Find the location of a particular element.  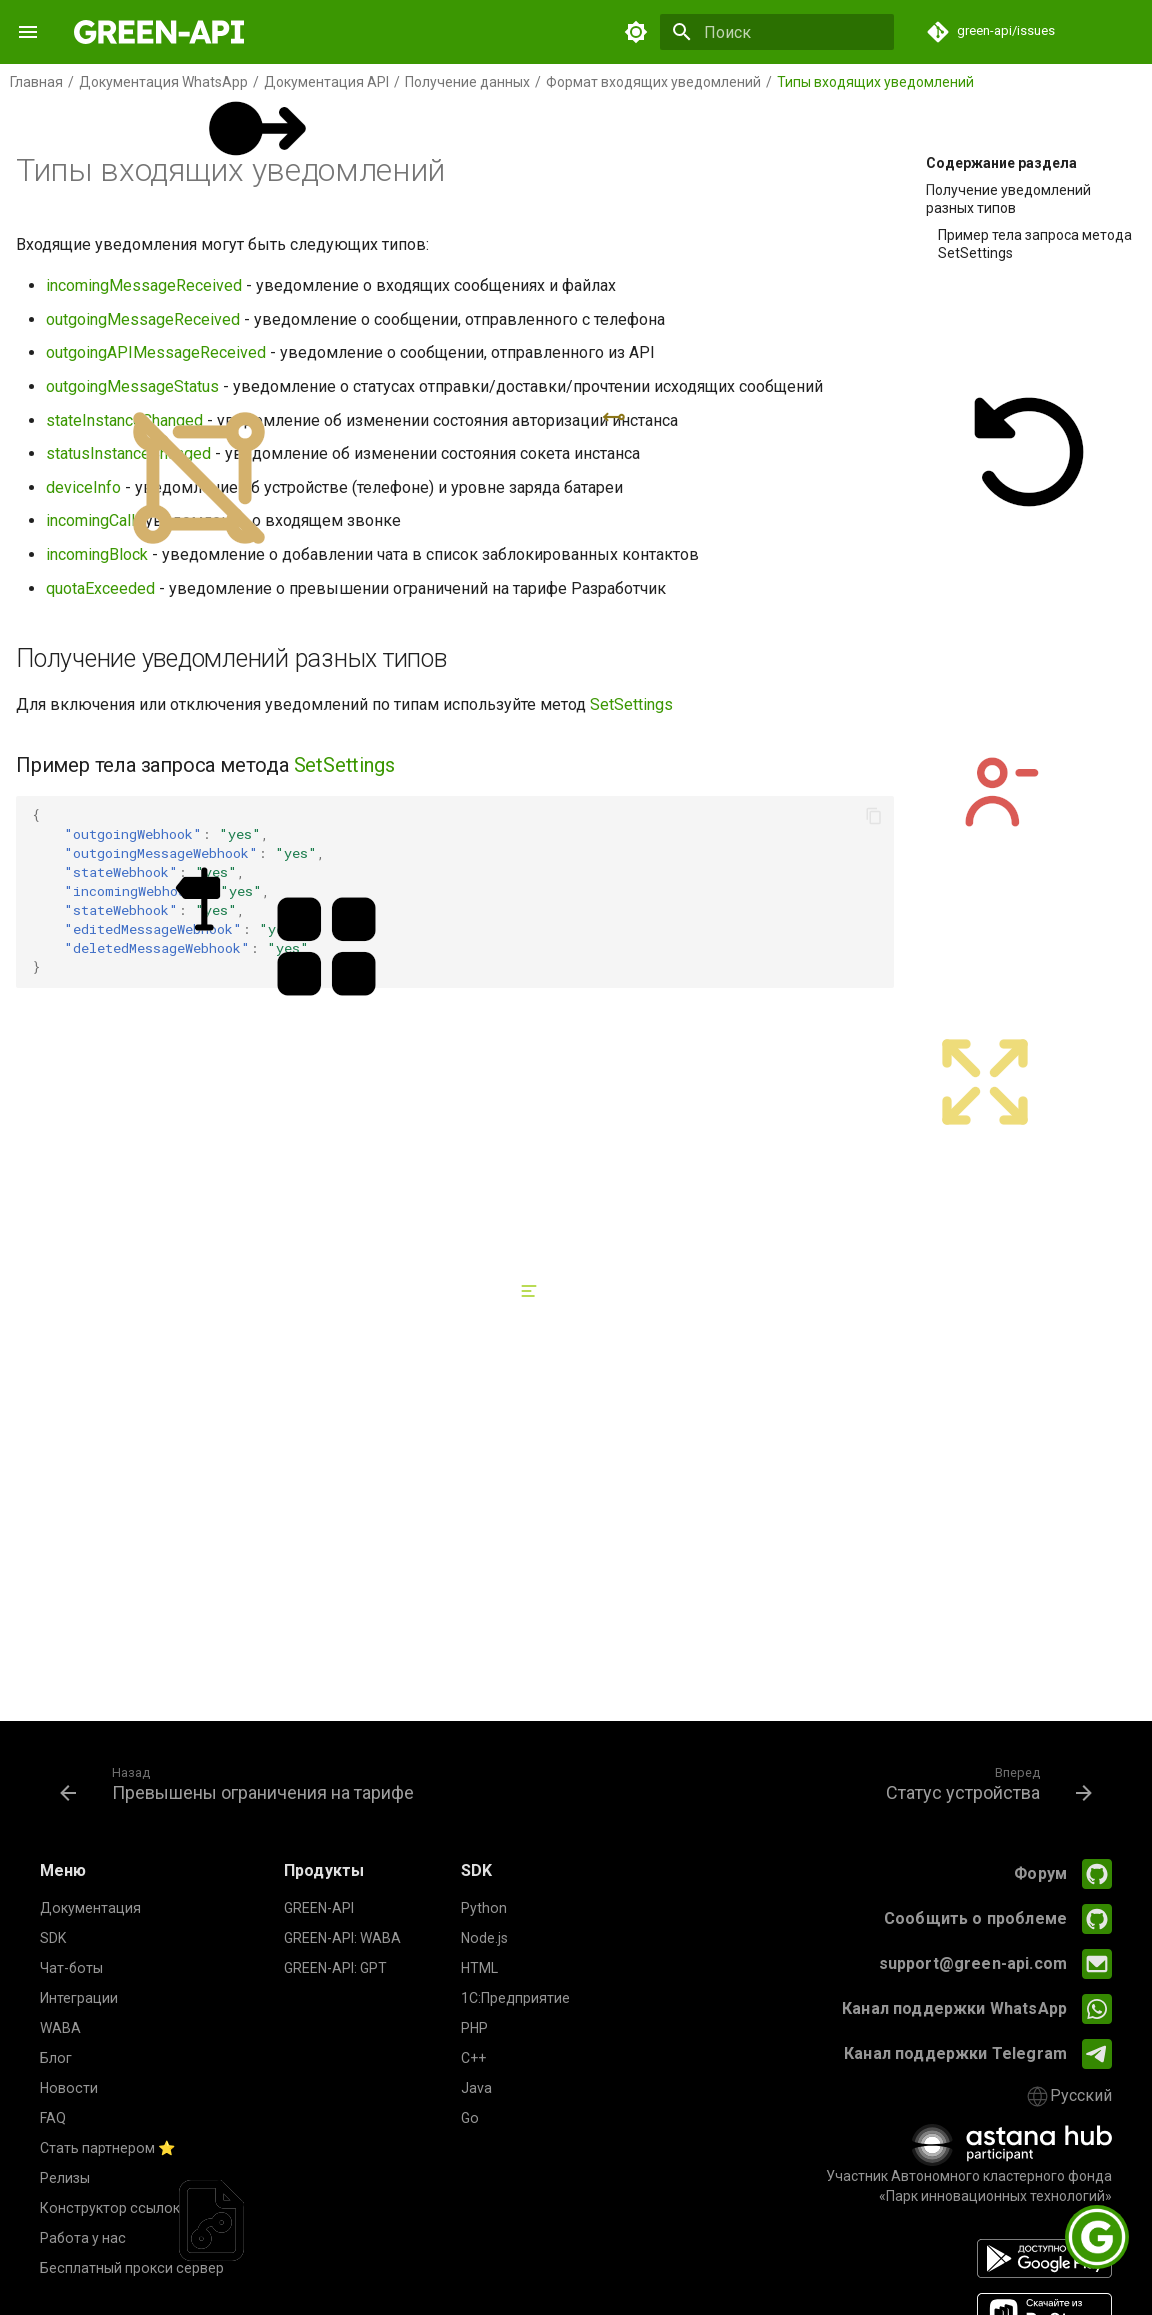

expand to fullscreen mode is located at coordinates (985, 1082).